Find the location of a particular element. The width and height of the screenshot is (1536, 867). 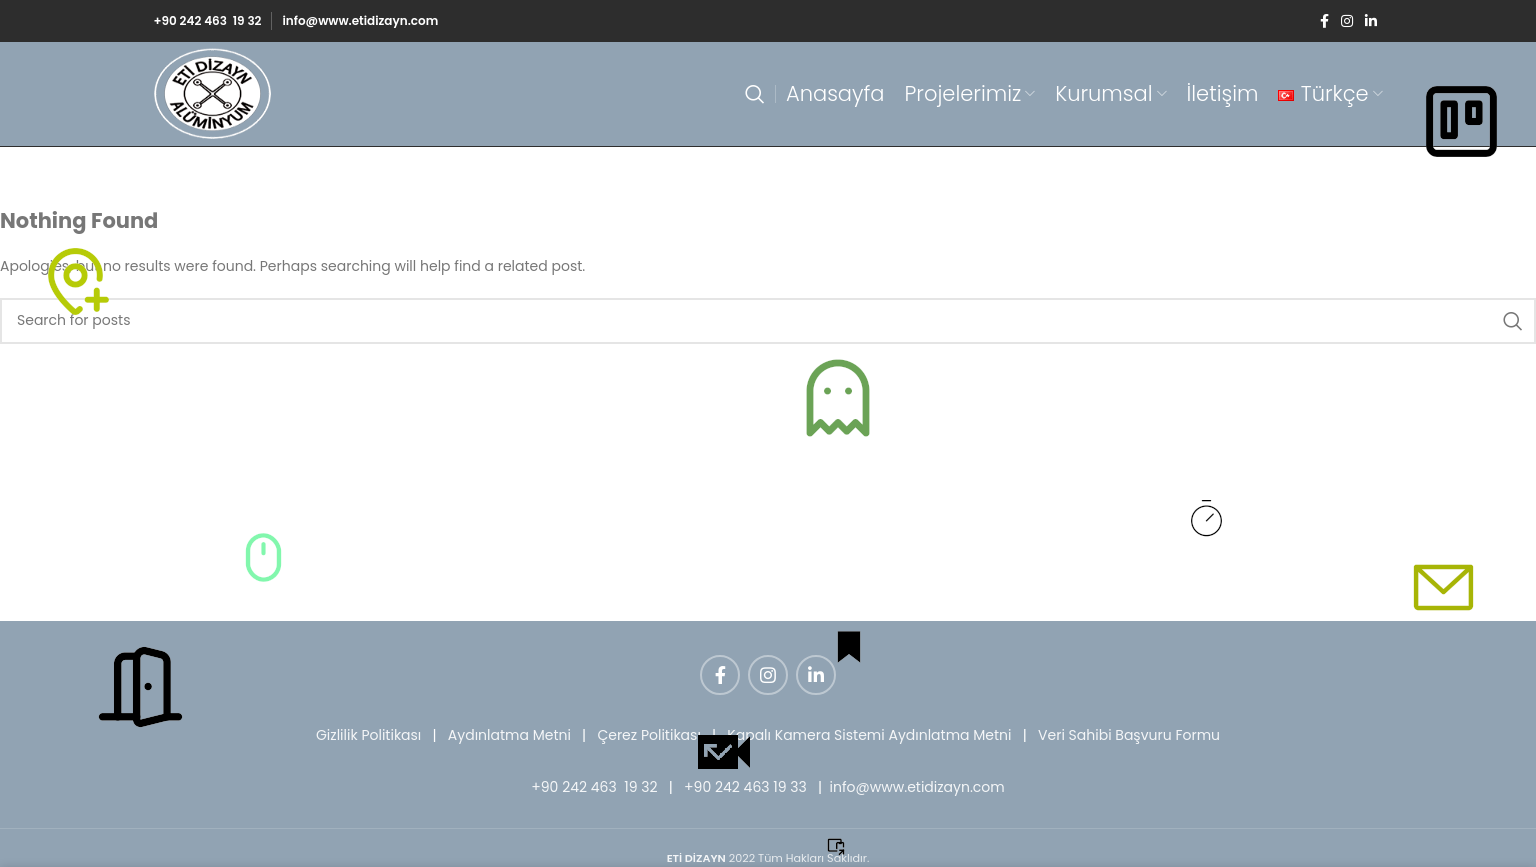

indicates a missed video call is located at coordinates (724, 752).